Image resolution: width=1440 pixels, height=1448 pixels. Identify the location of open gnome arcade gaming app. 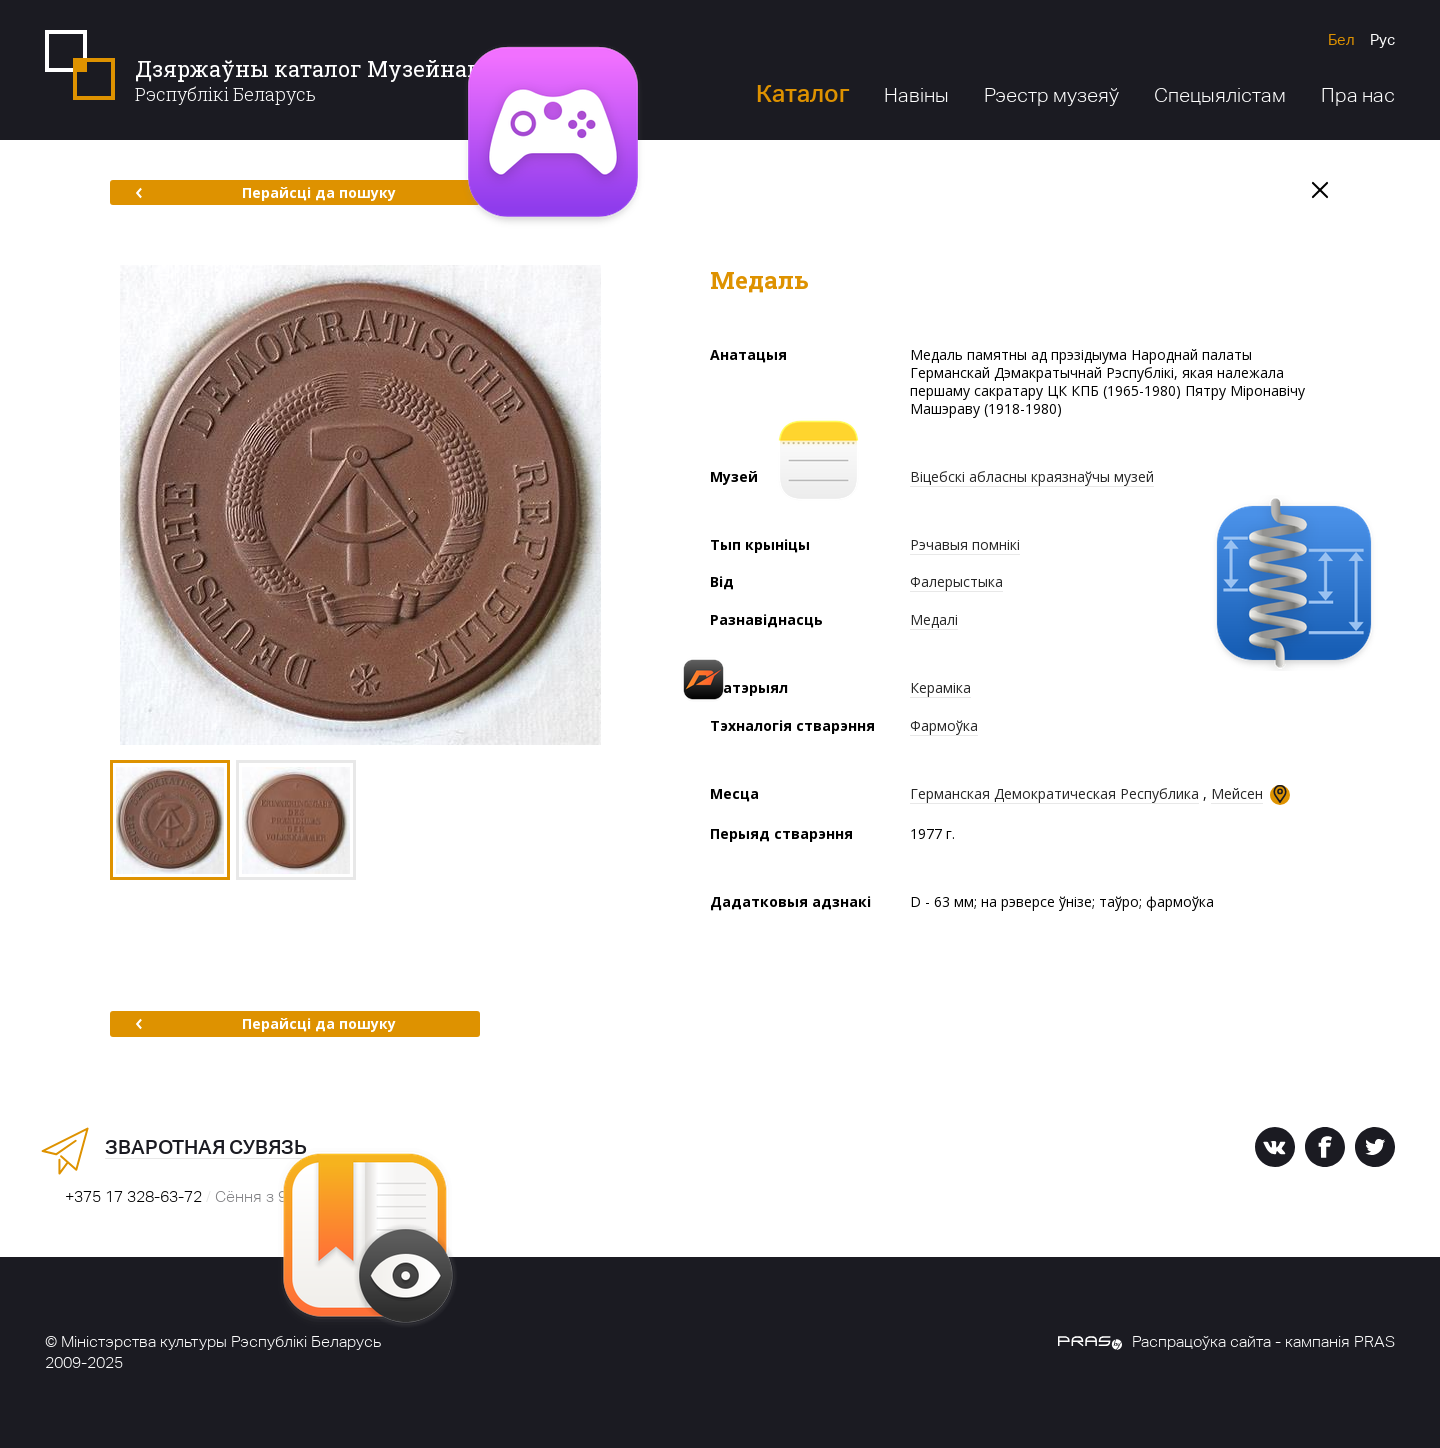
(553, 132).